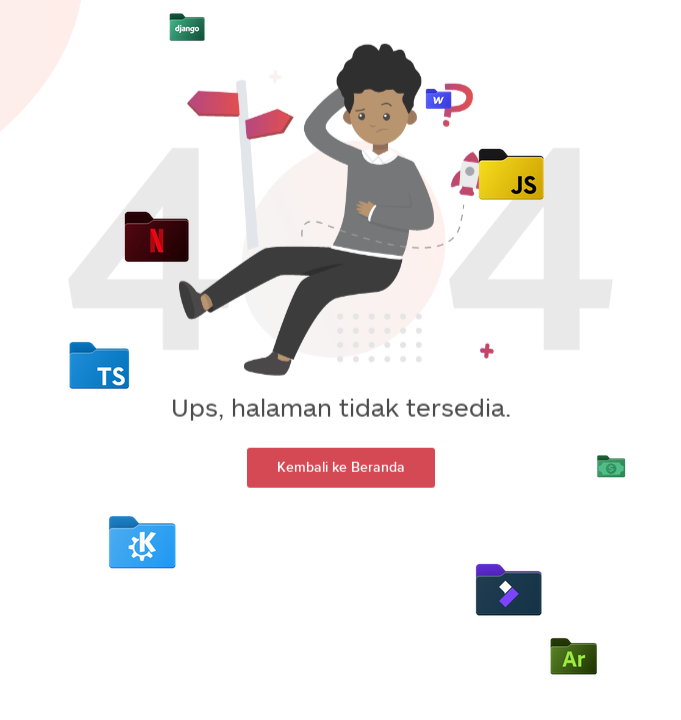 This screenshot has height=720, width=681. Describe the element at coordinates (156, 238) in the screenshot. I see `open folder containing netflix downloads or media` at that location.